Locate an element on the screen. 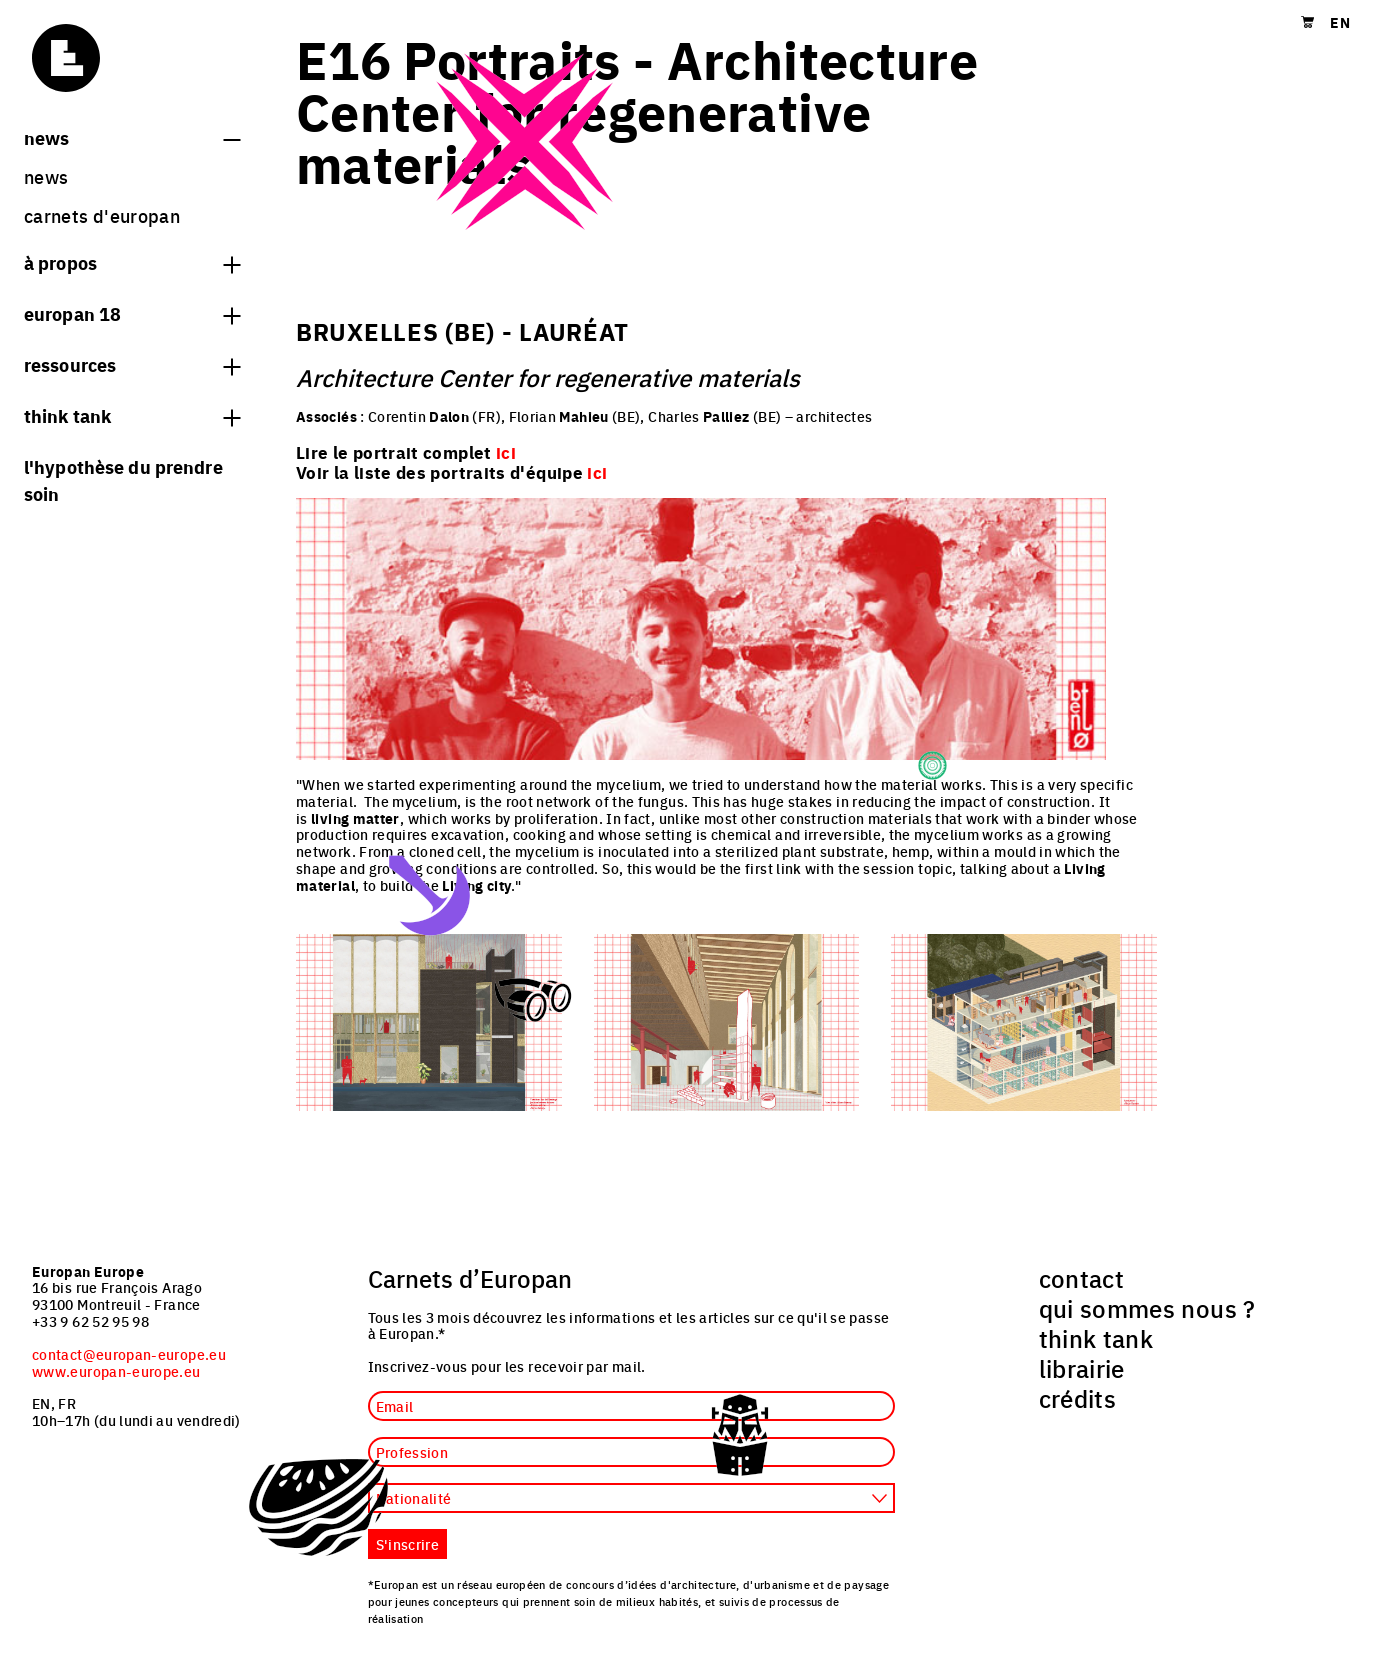 This screenshot has height=1665, width=1374. a decorative cross or star emblem for game UI is located at coordinates (524, 142).